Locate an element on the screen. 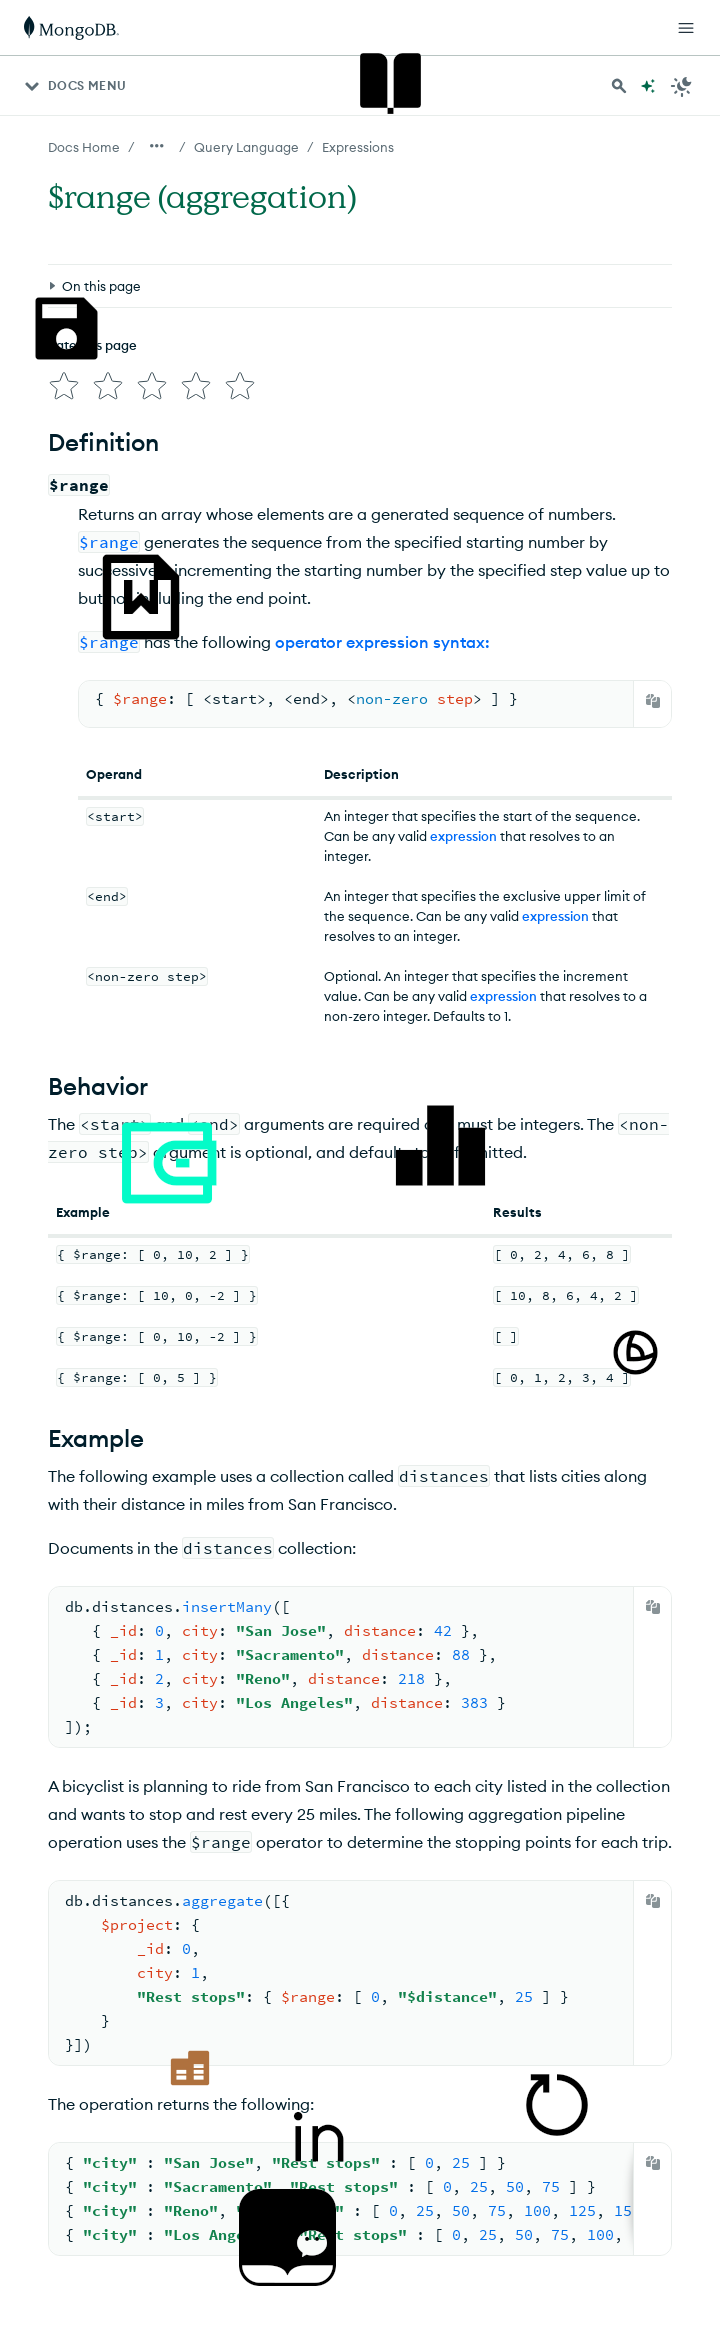 The height and width of the screenshot is (2334, 720). open the WeRead app is located at coordinates (287, 2237).